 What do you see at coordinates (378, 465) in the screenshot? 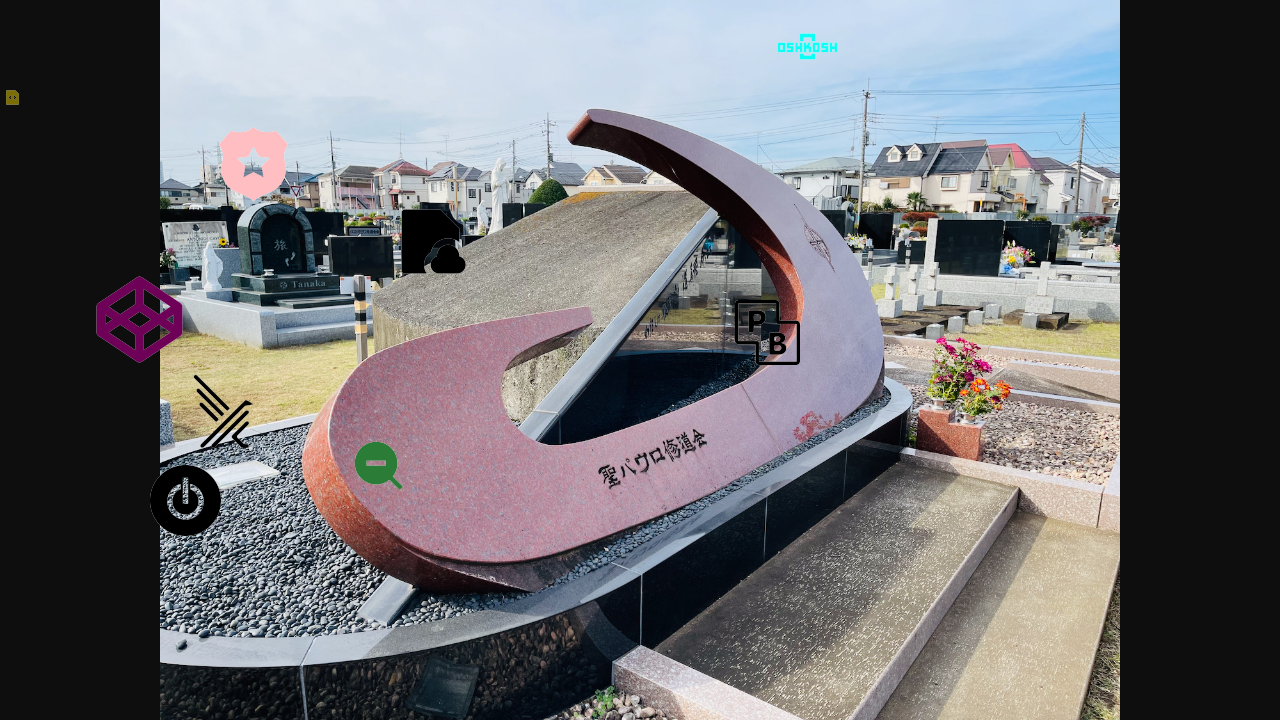
I see `zoom out to see more content` at bounding box center [378, 465].